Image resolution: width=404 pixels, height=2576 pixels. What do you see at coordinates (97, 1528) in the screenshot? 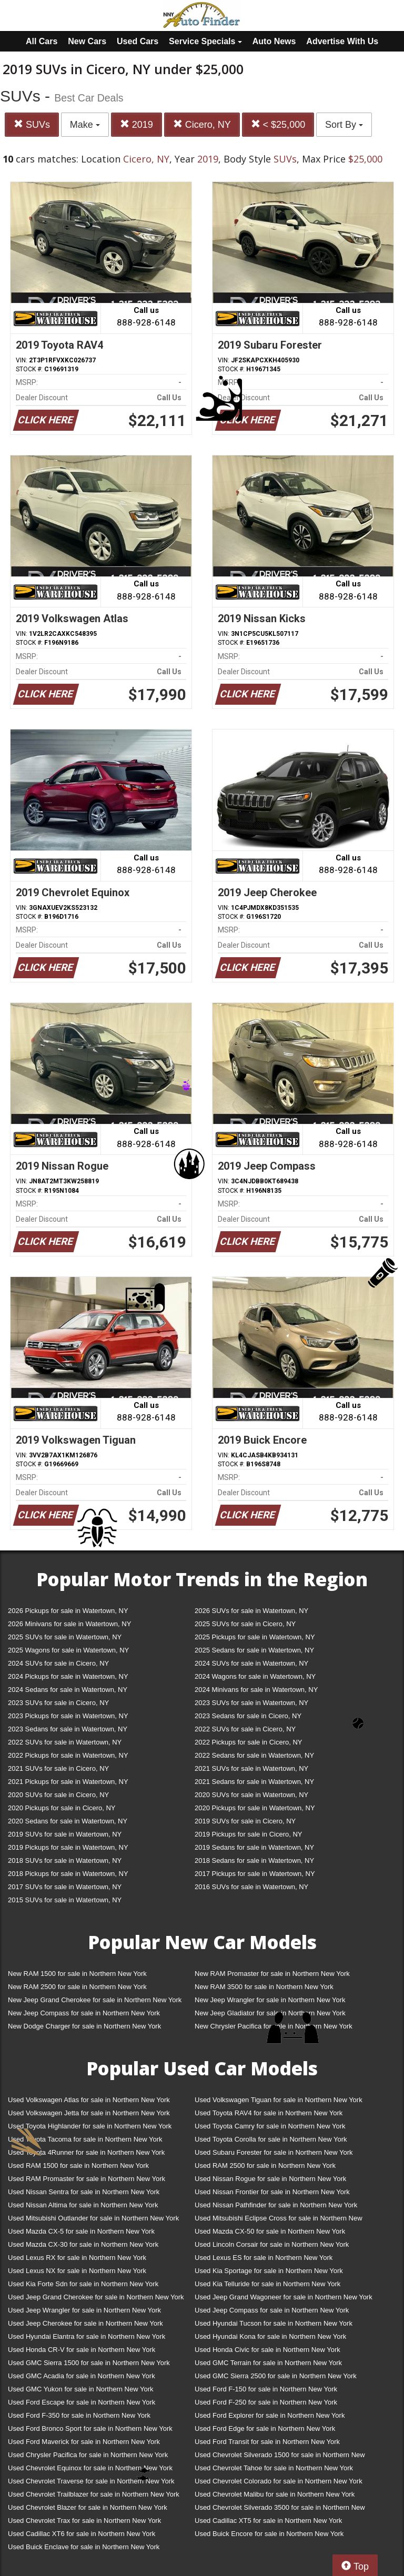
I see `indicates a bug or issue in the system` at bounding box center [97, 1528].